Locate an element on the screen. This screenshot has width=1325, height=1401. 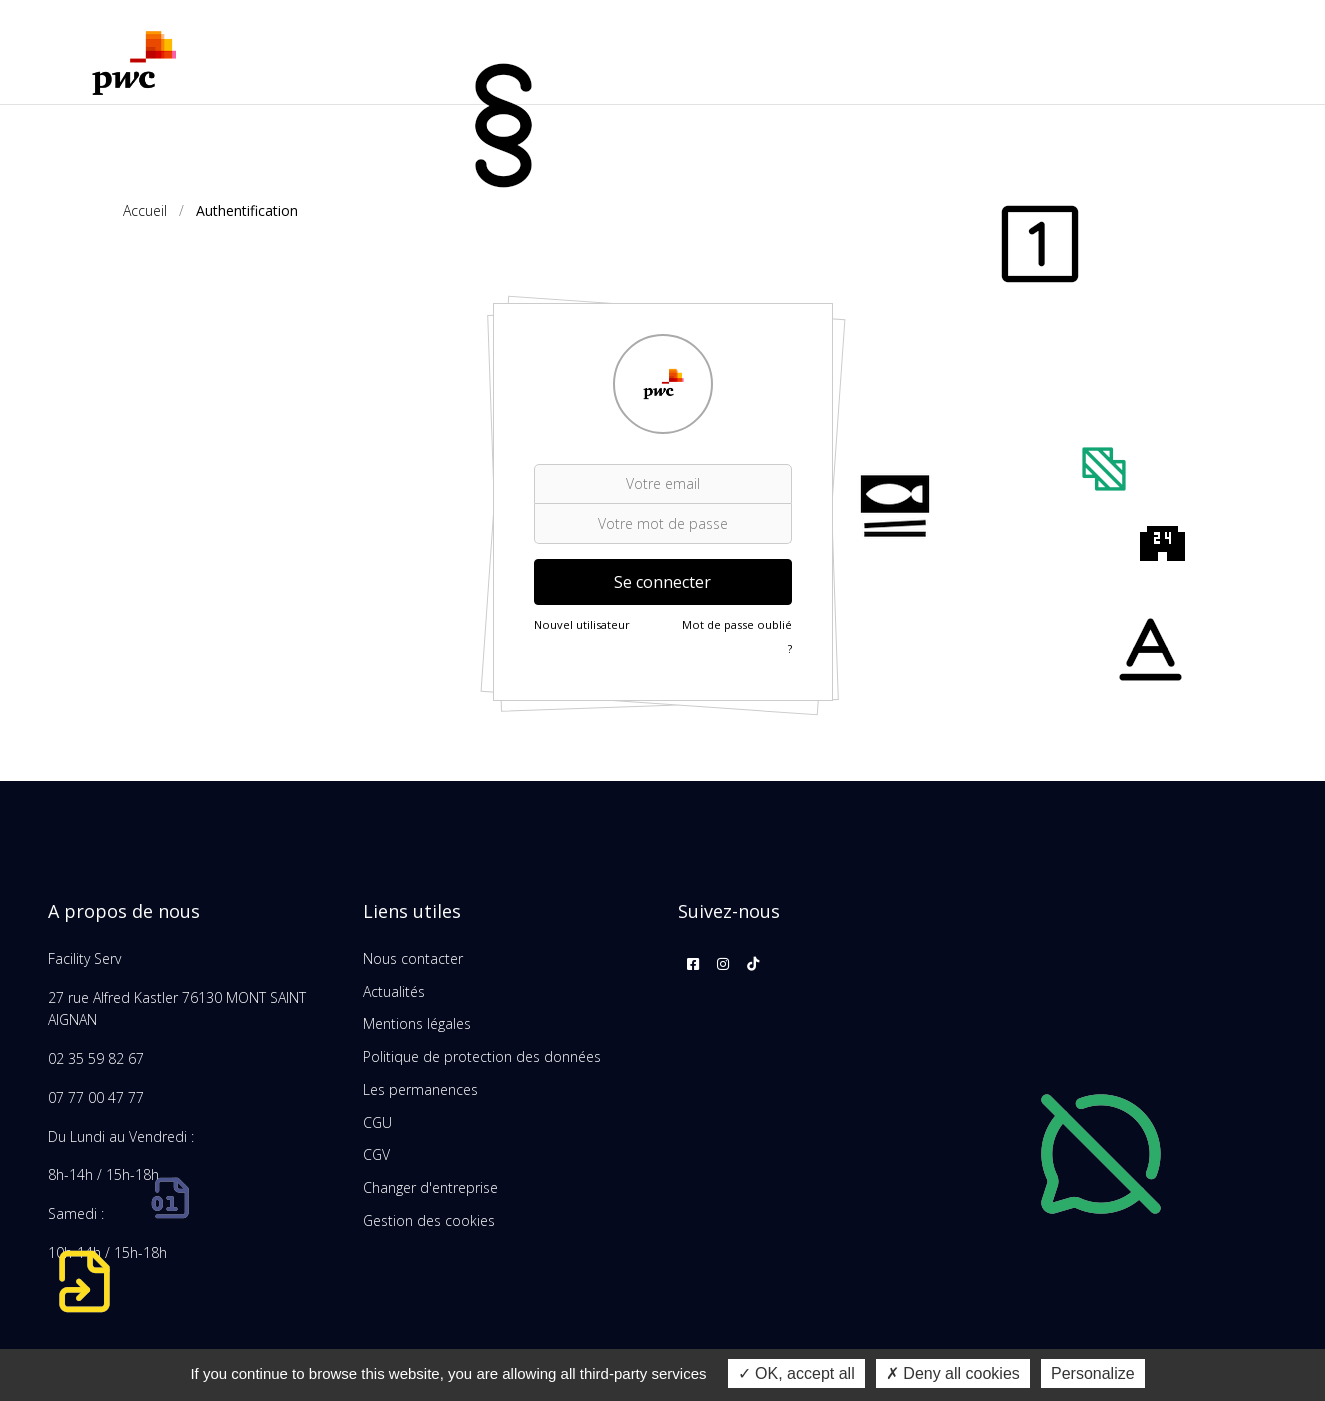
merge or unite selected layers is located at coordinates (1104, 469).